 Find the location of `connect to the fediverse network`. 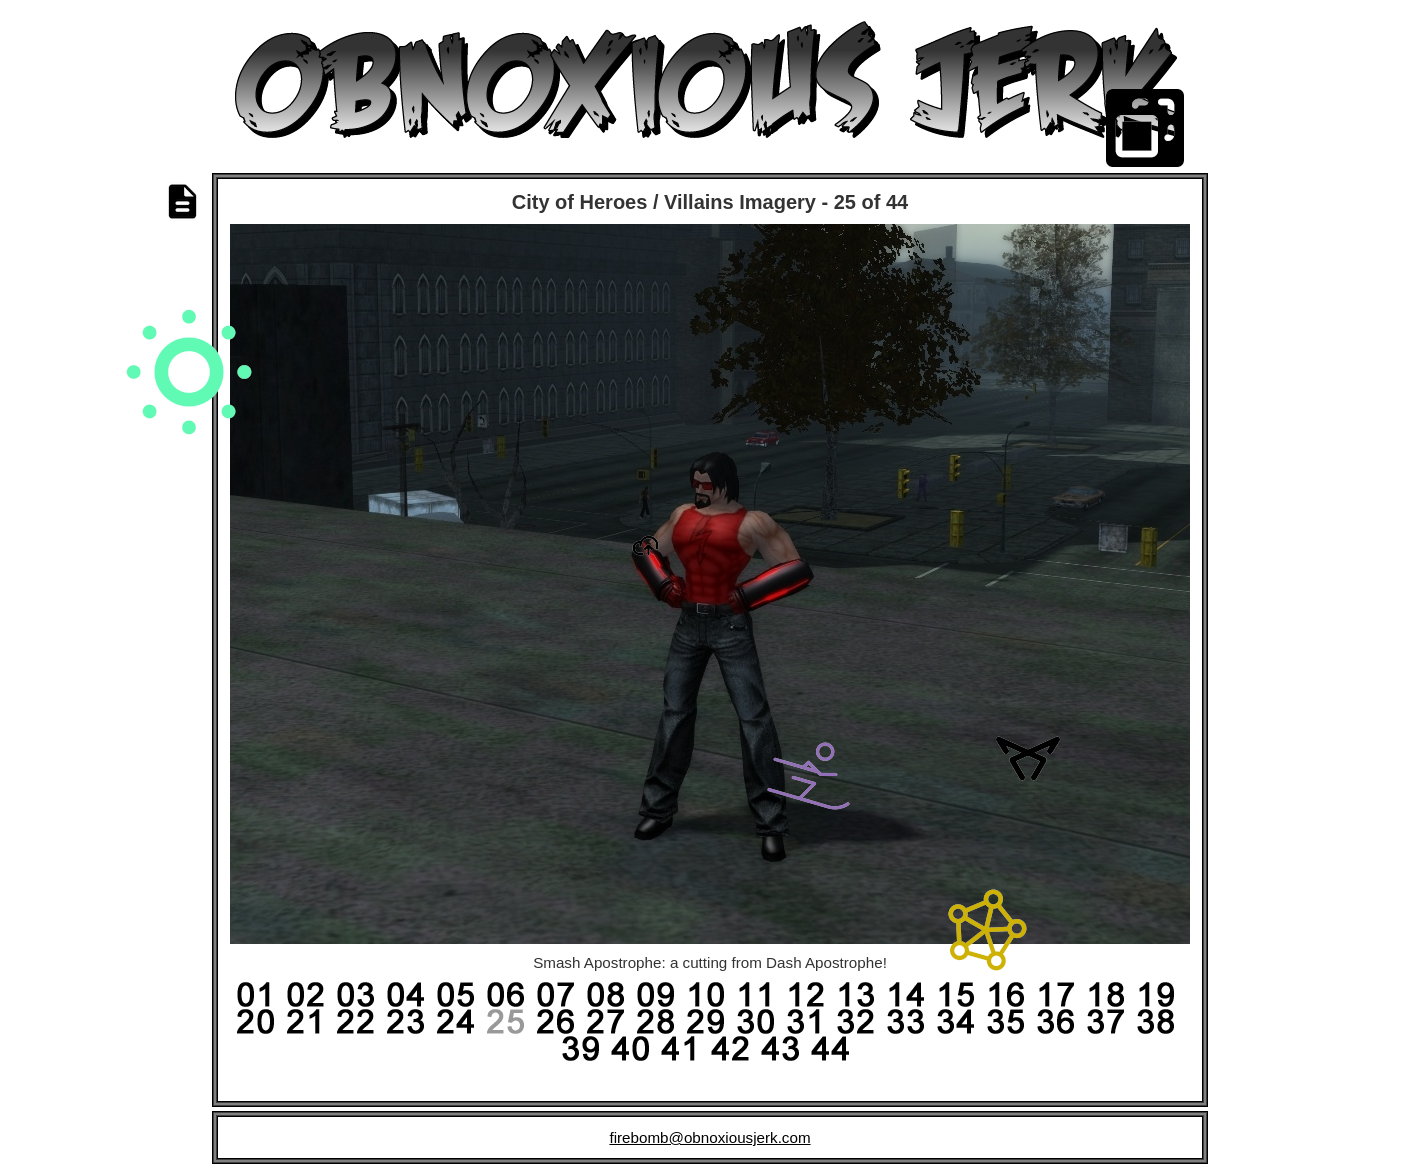

connect to the fediverse network is located at coordinates (986, 930).